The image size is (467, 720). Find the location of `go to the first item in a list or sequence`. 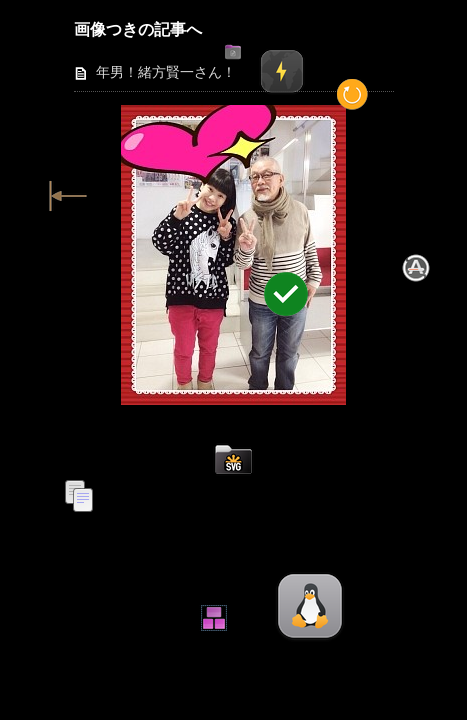

go to the first item in a list or sequence is located at coordinates (68, 196).